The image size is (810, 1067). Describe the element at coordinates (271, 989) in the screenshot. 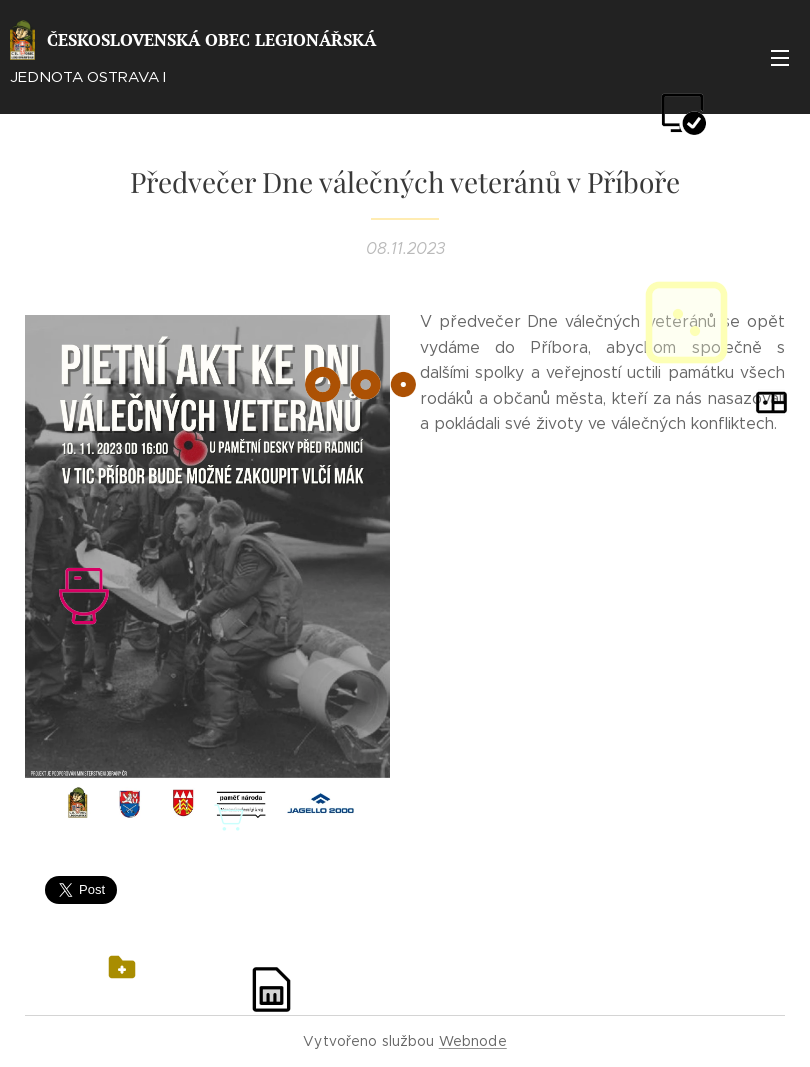

I see `manage sim card settings` at that location.